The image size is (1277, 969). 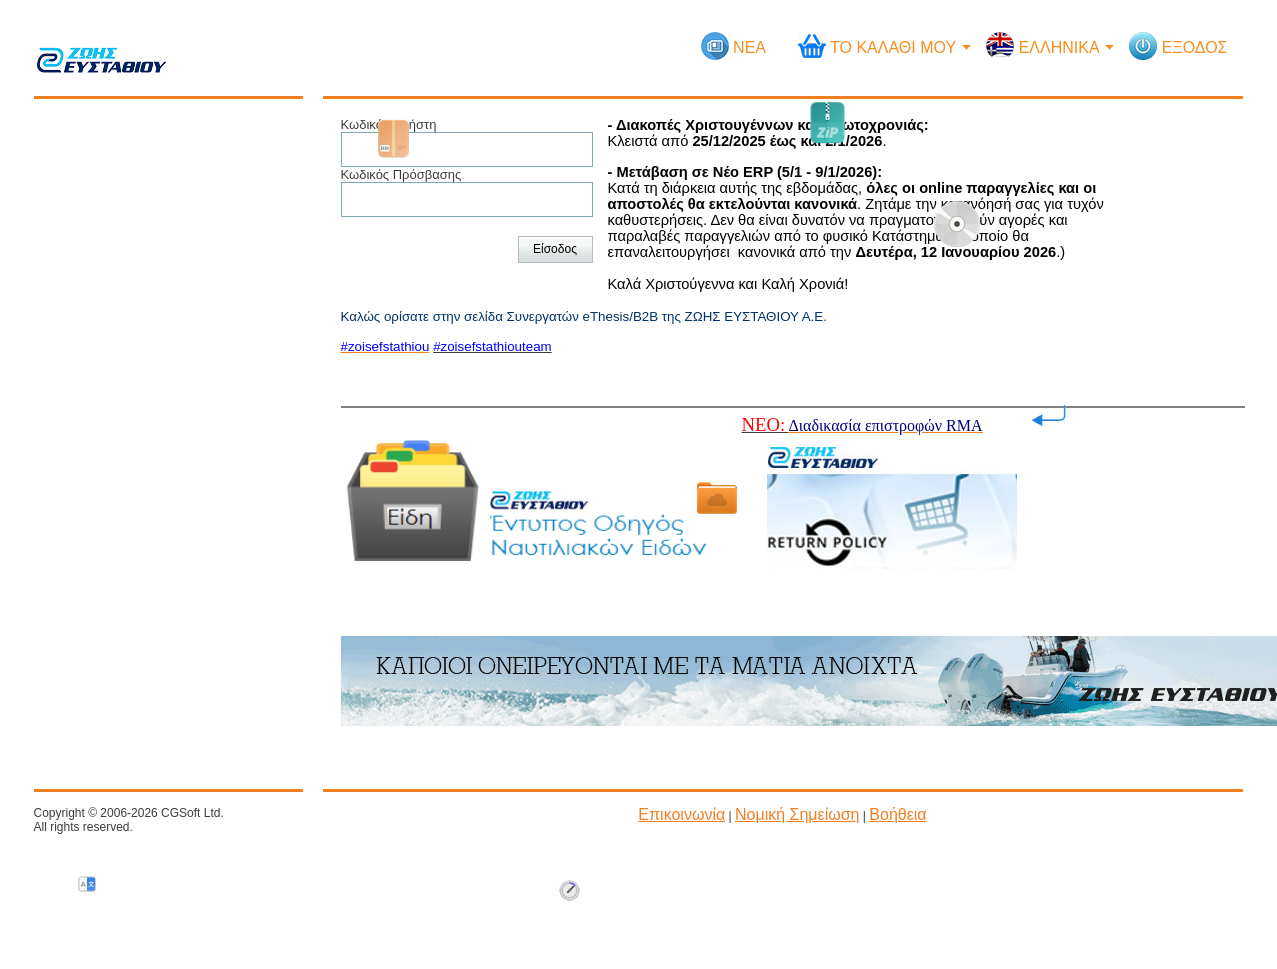 I want to click on reply to an email message, so click(x=1048, y=413).